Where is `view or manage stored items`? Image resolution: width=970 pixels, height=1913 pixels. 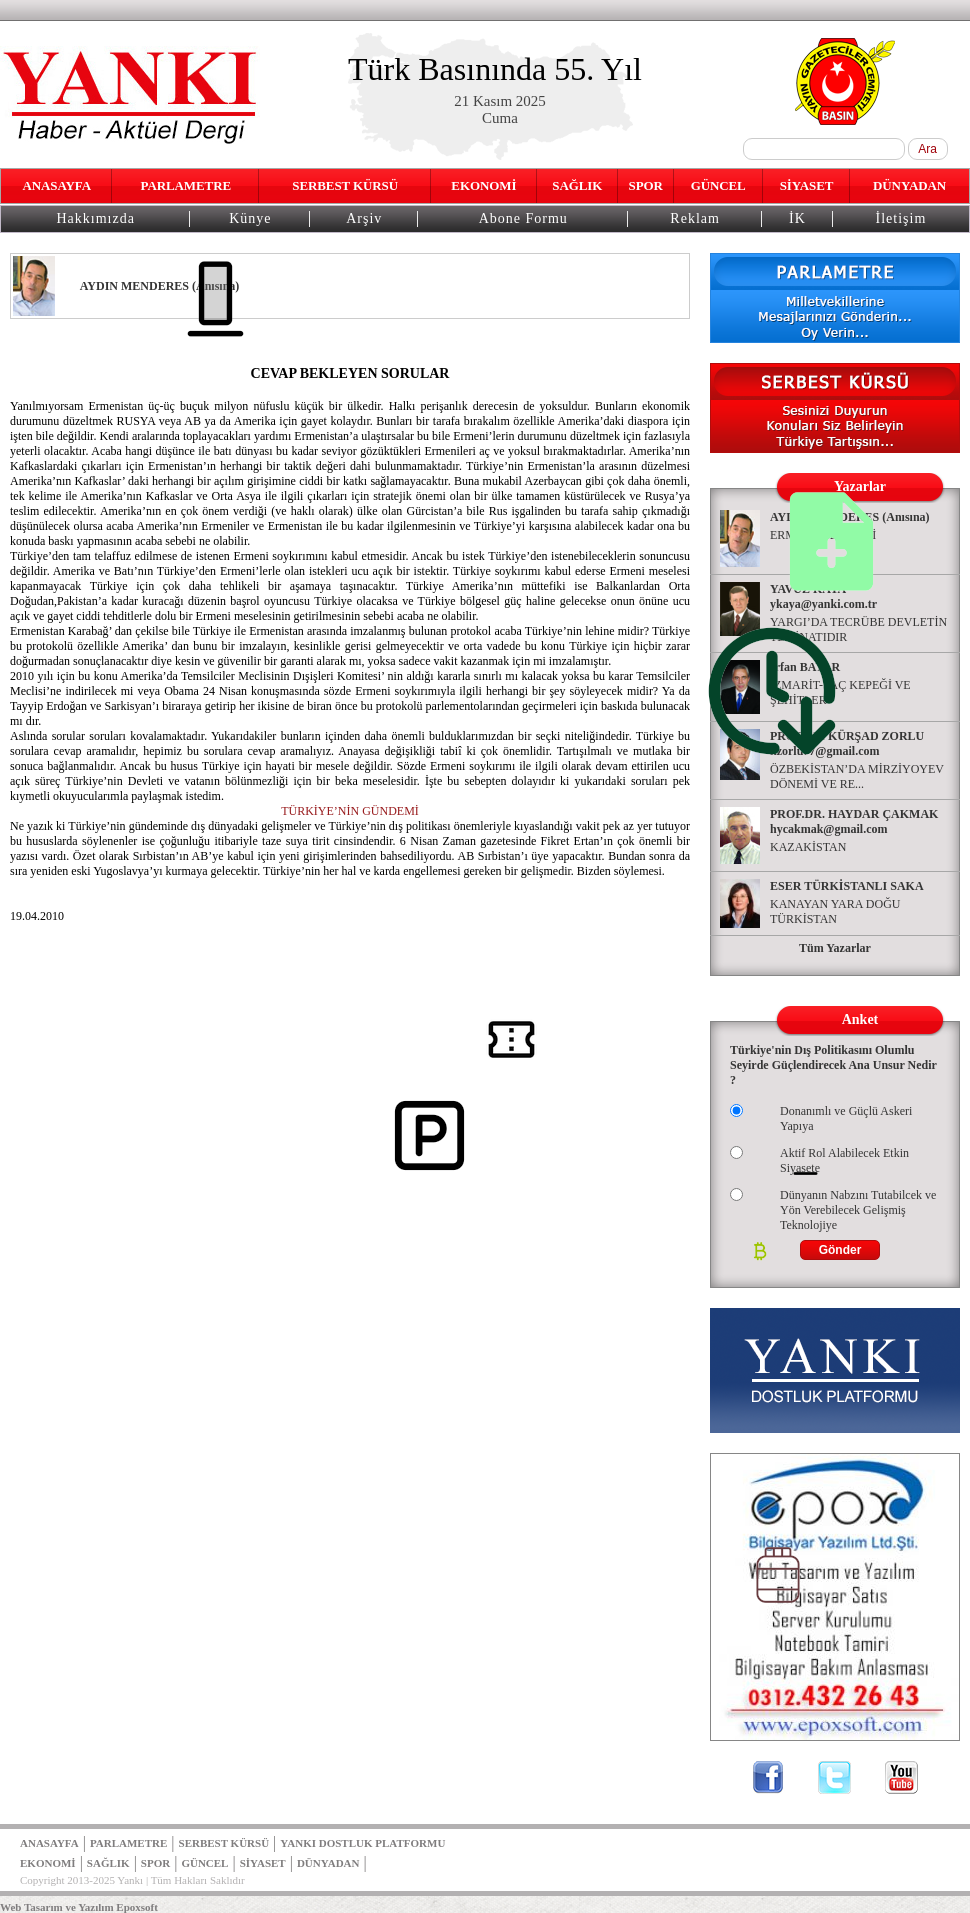
view or manage stored items is located at coordinates (778, 1575).